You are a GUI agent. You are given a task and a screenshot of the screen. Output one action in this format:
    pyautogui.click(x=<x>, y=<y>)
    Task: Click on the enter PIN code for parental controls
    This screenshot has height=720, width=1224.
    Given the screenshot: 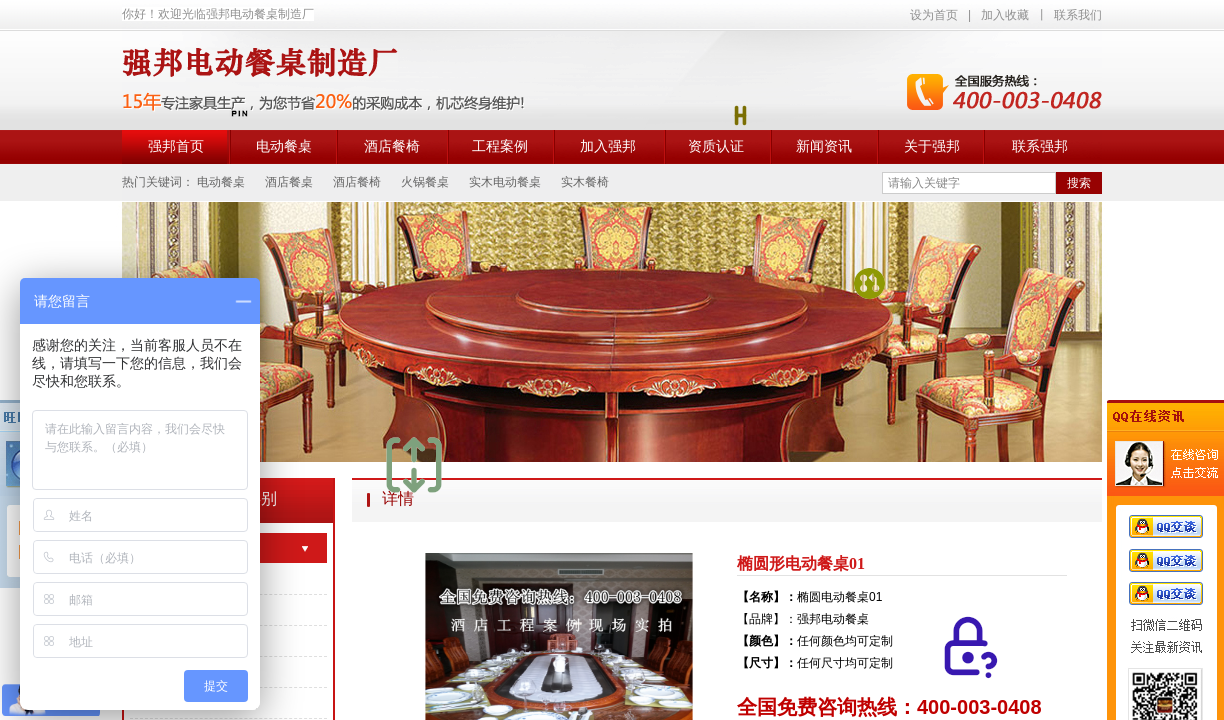 What is the action you would take?
    pyautogui.click(x=239, y=113)
    